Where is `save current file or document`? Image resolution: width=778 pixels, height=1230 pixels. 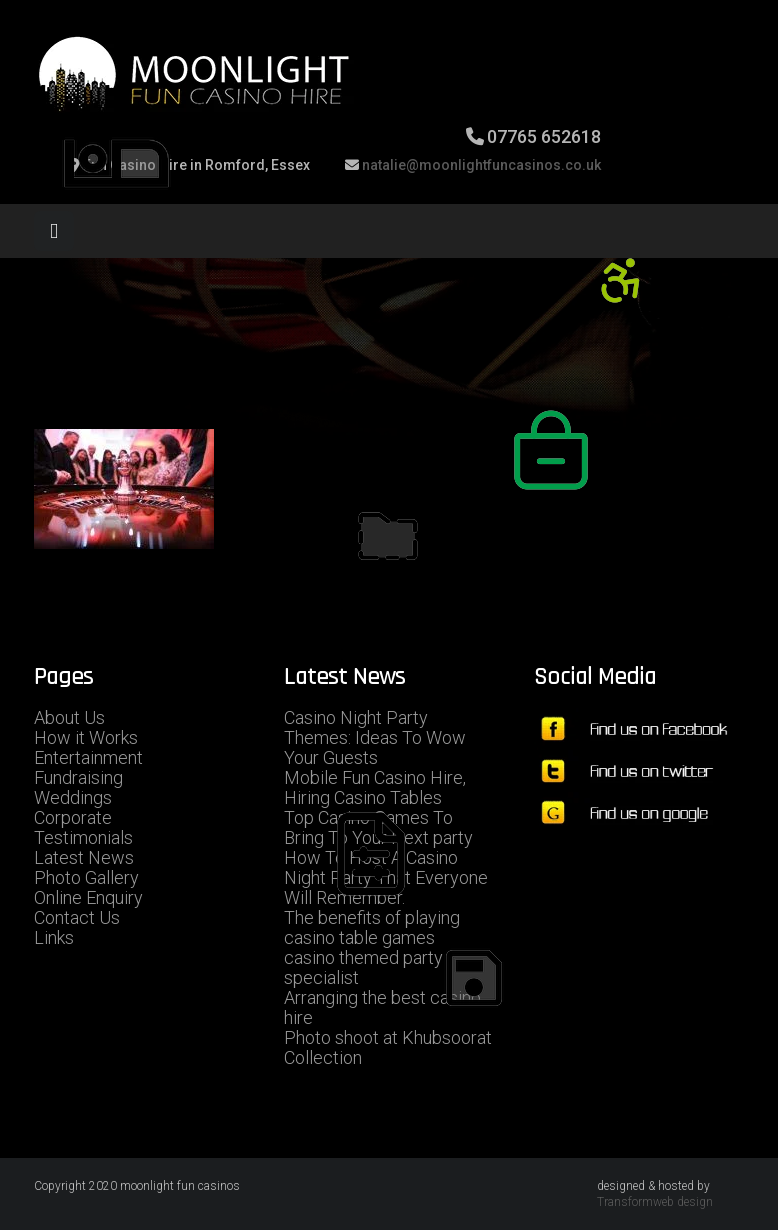
save current file or document is located at coordinates (474, 978).